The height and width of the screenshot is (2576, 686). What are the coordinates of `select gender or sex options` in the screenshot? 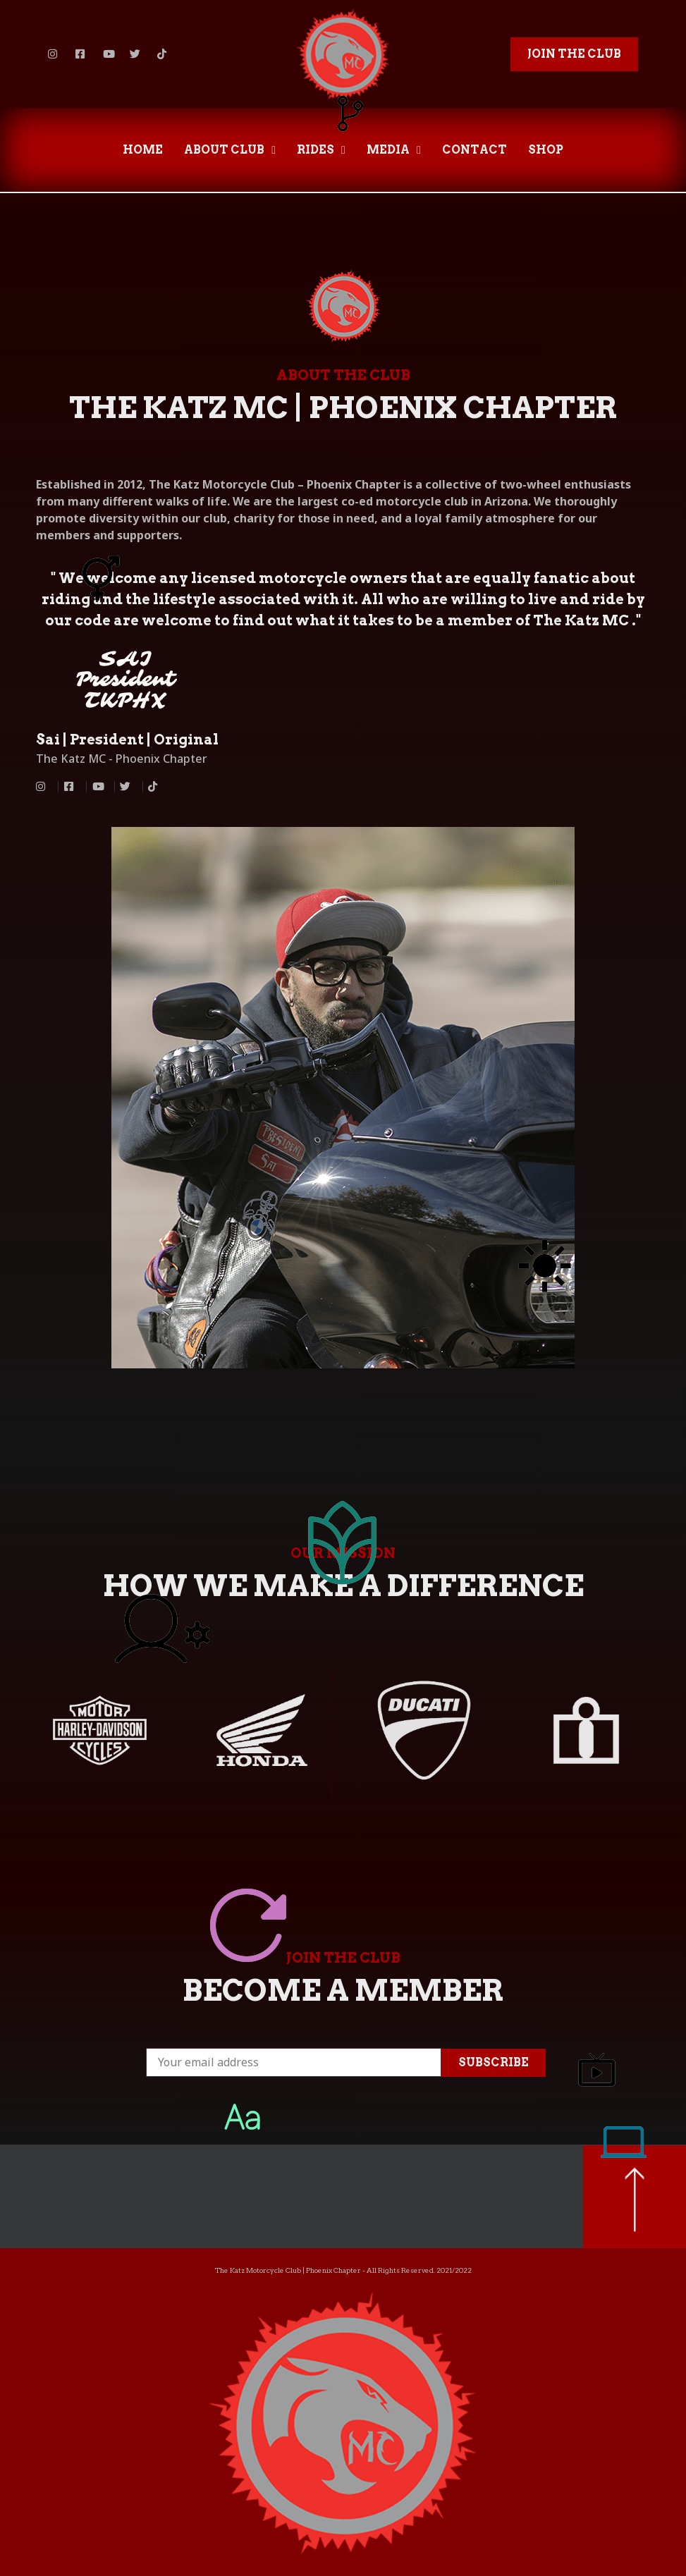 It's located at (101, 578).